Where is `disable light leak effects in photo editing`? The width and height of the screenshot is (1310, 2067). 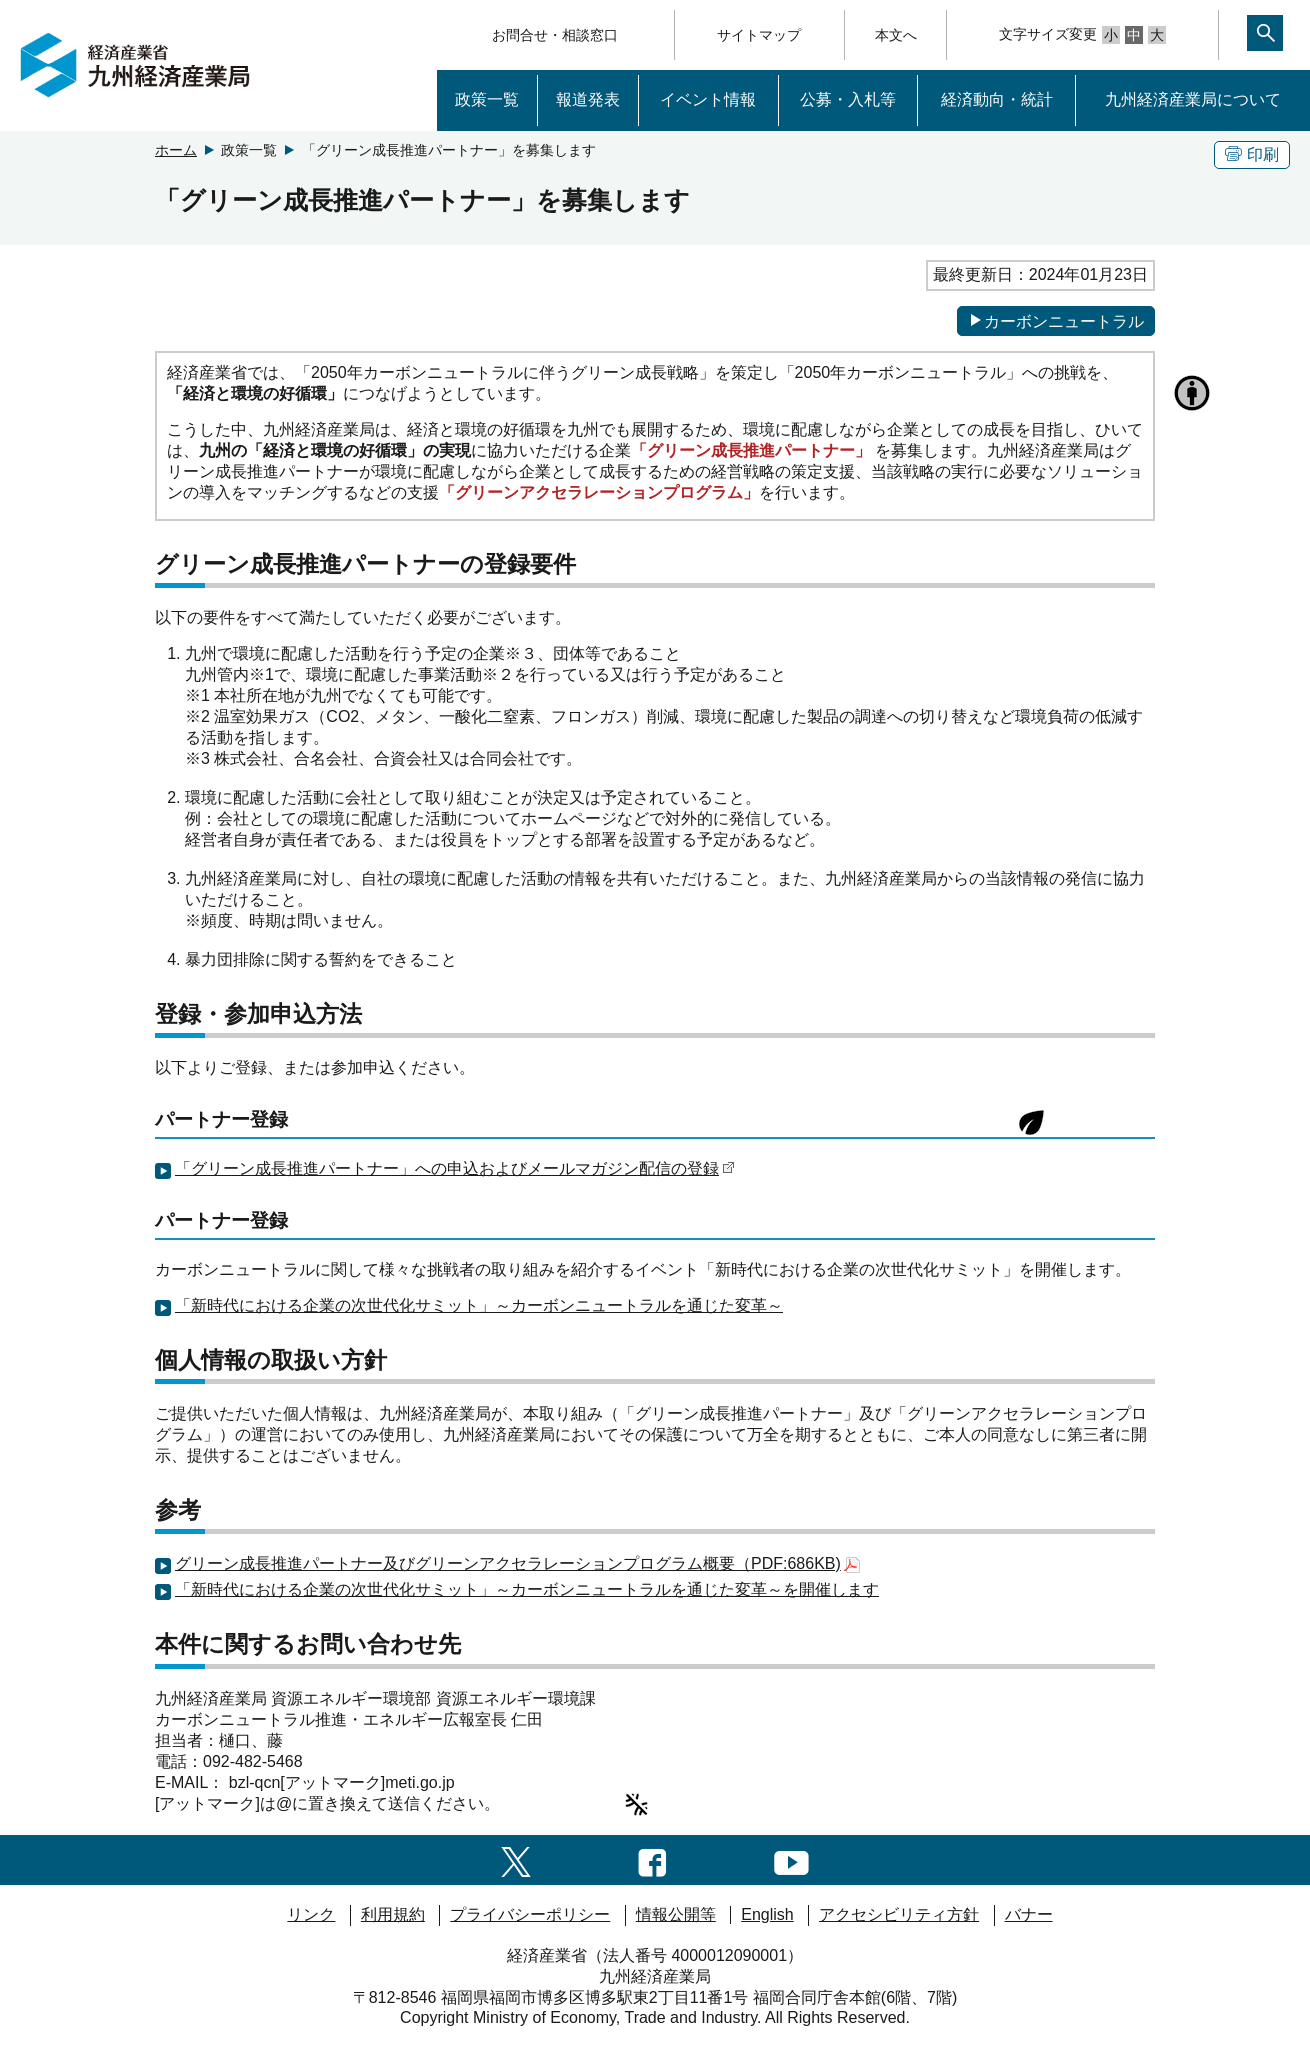
disable light leak effects in photo editing is located at coordinates (636, 1804).